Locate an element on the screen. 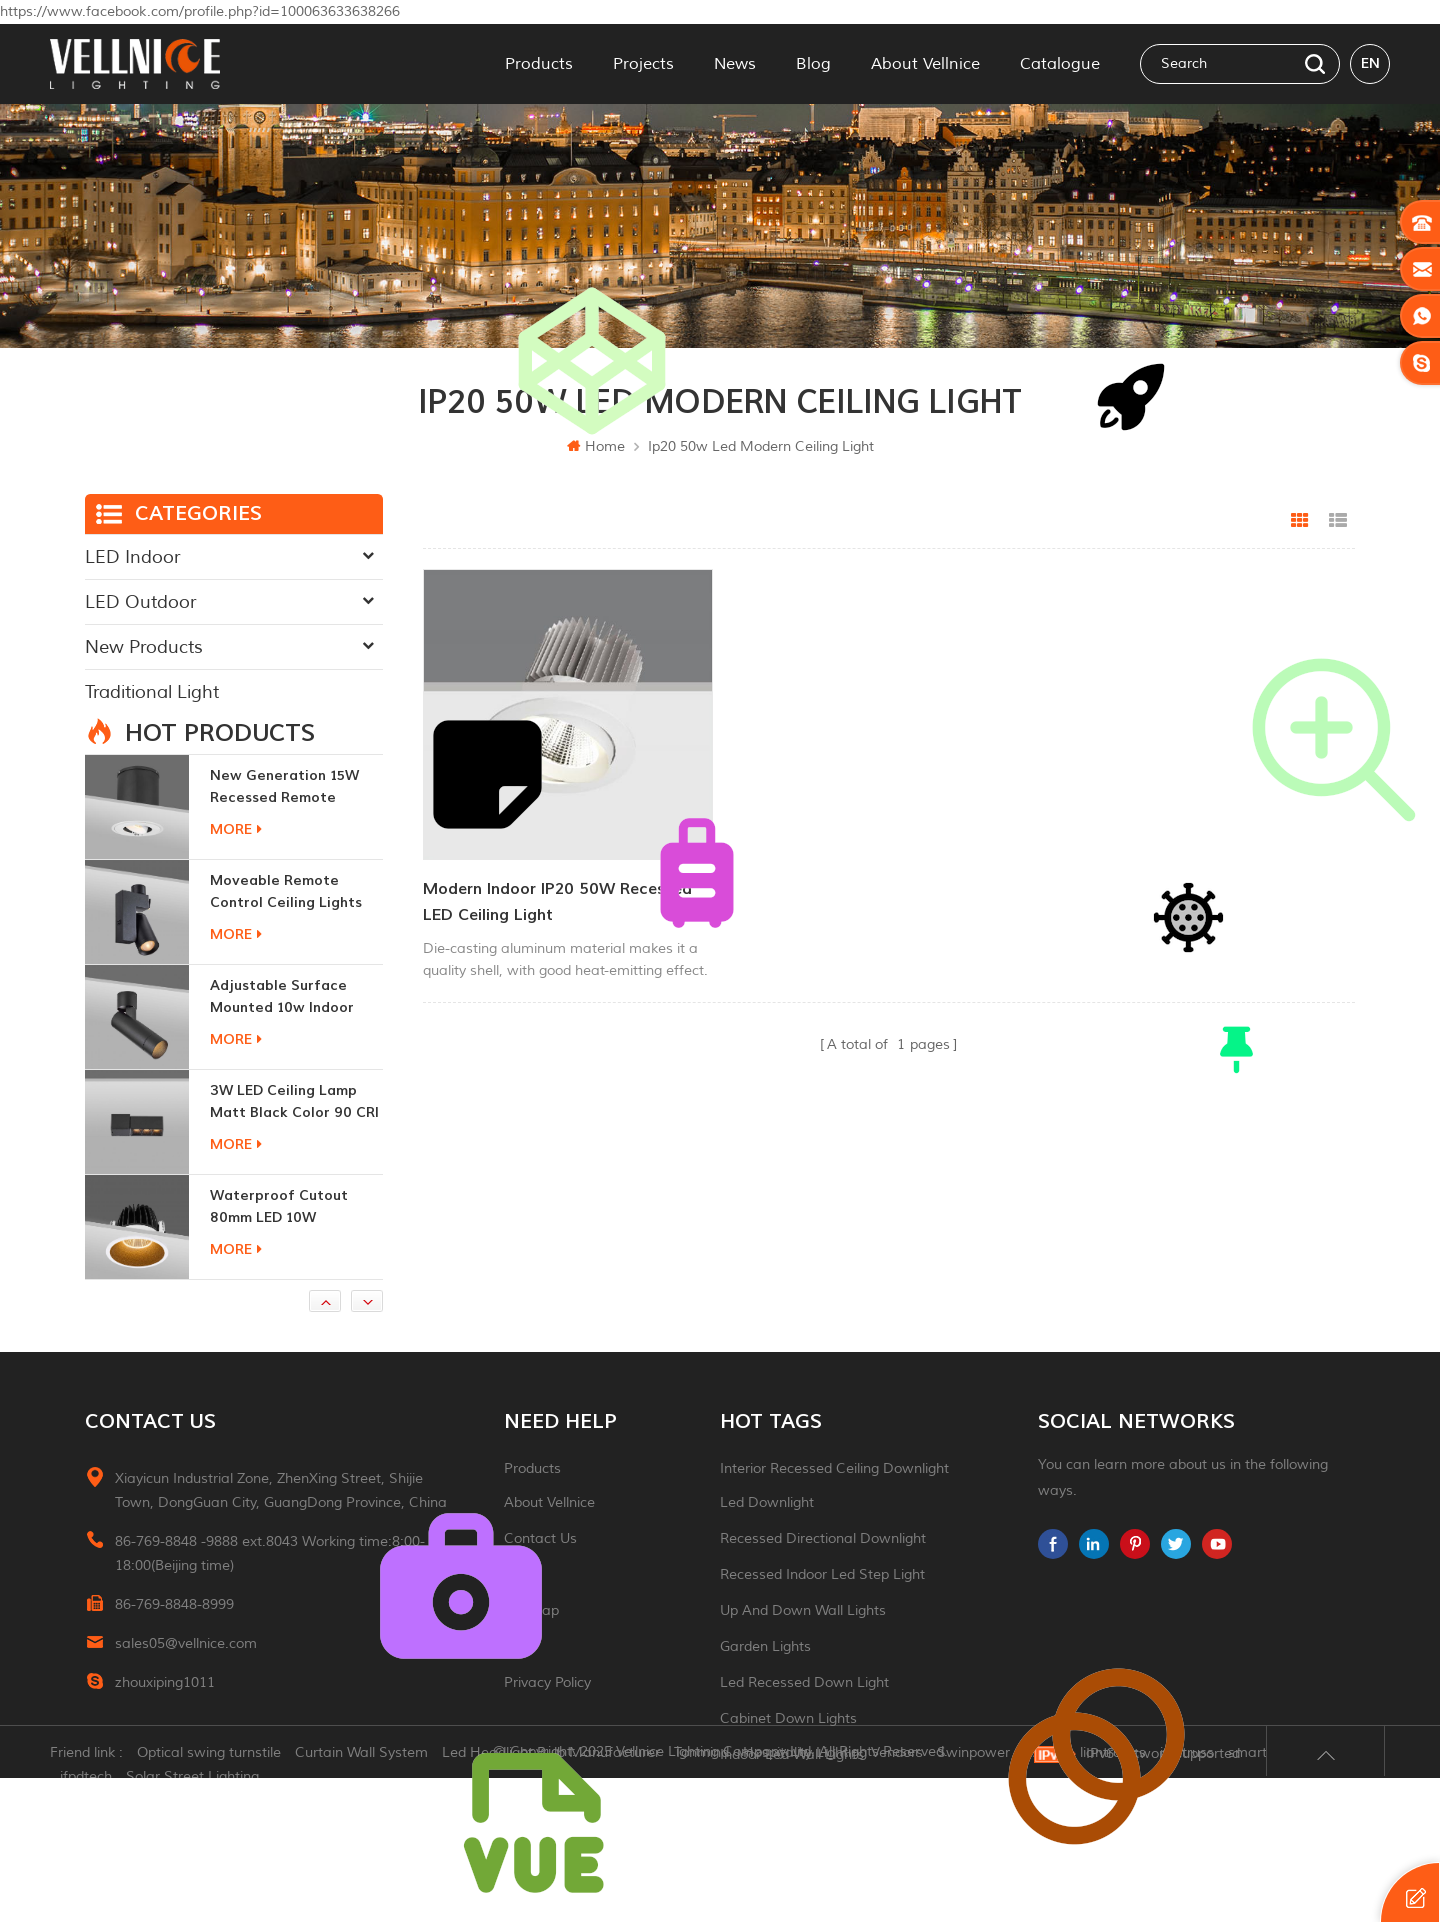 The width and height of the screenshot is (1440, 1922). access travel or trip planning features is located at coordinates (697, 873).